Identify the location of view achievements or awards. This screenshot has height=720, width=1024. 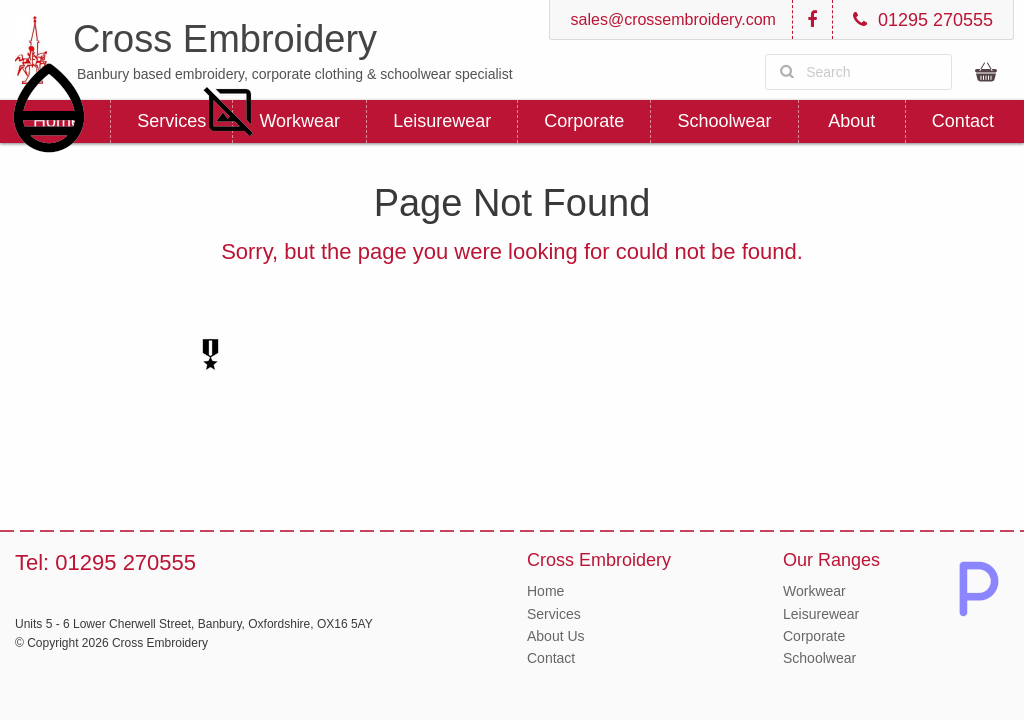
(210, 354).